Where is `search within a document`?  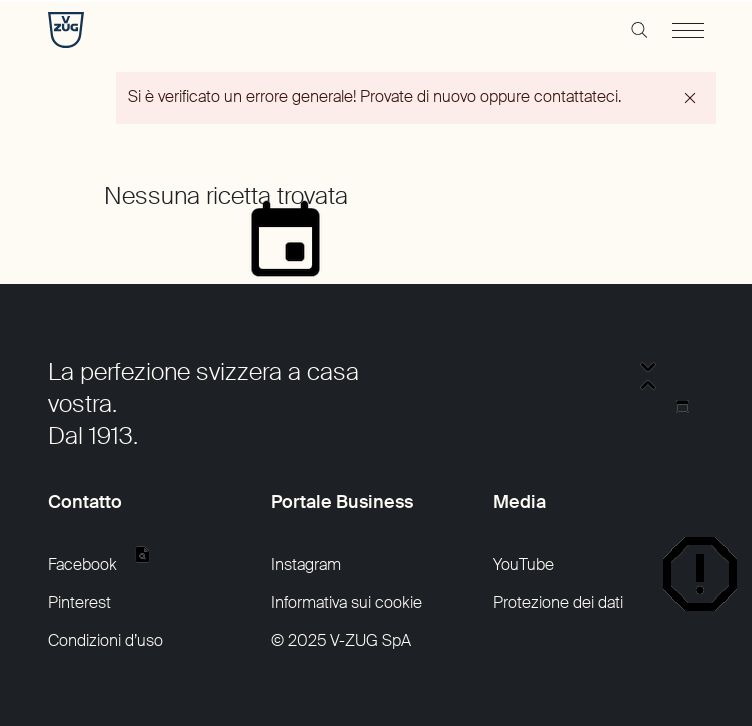 search within a document is located at coordinates (142, 554).